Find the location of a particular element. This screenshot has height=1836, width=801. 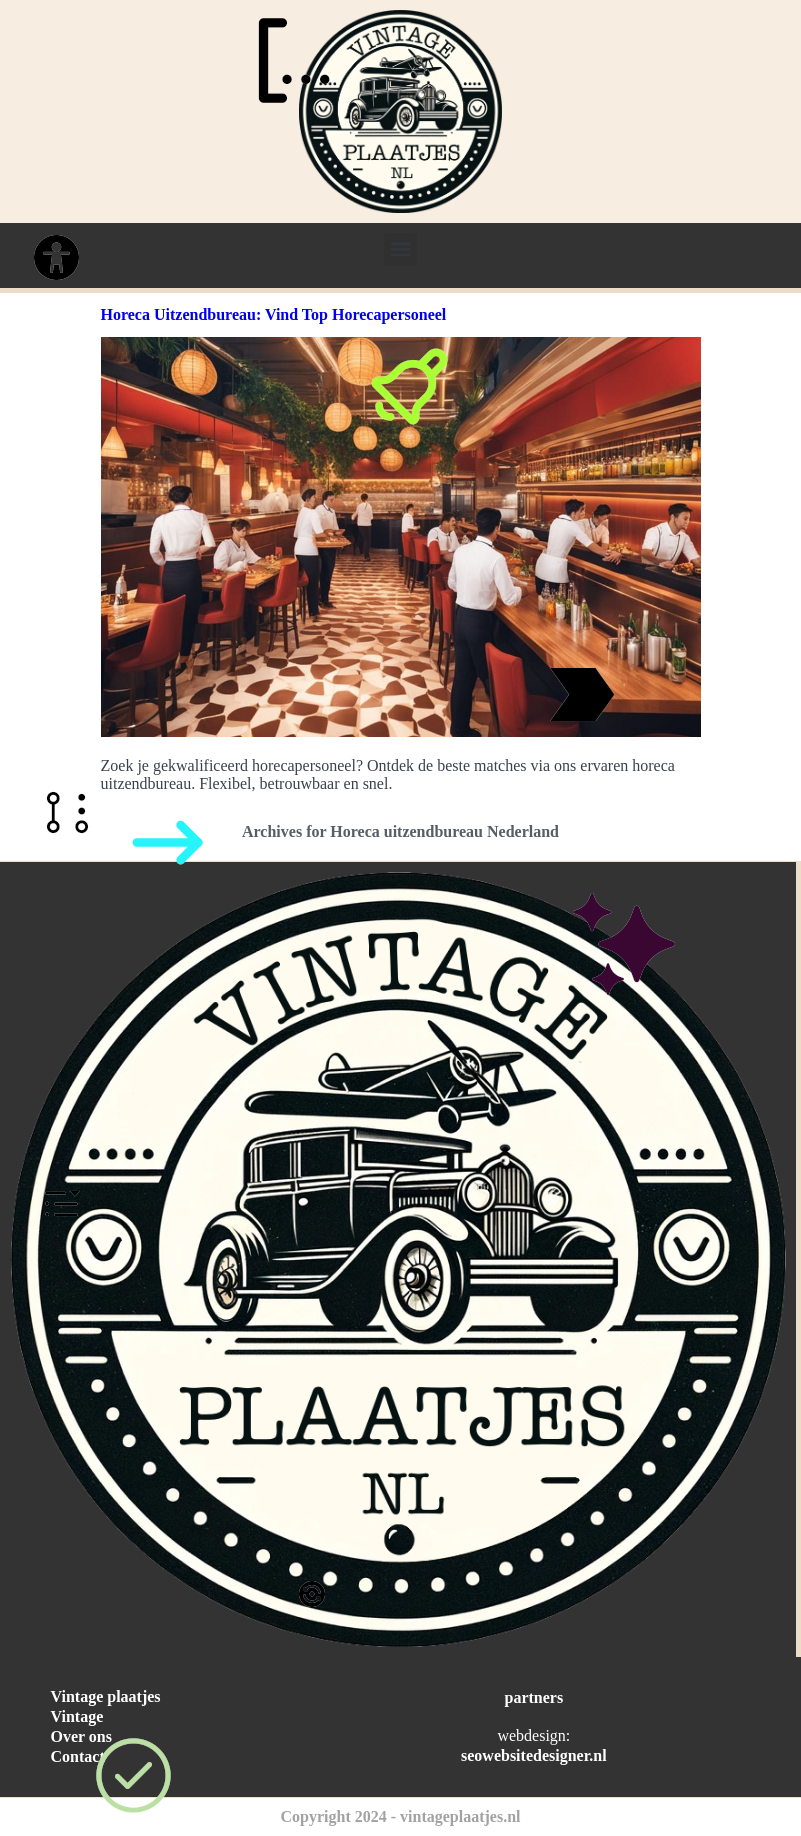

access accessibility settings is located at coordinates (56, 257).